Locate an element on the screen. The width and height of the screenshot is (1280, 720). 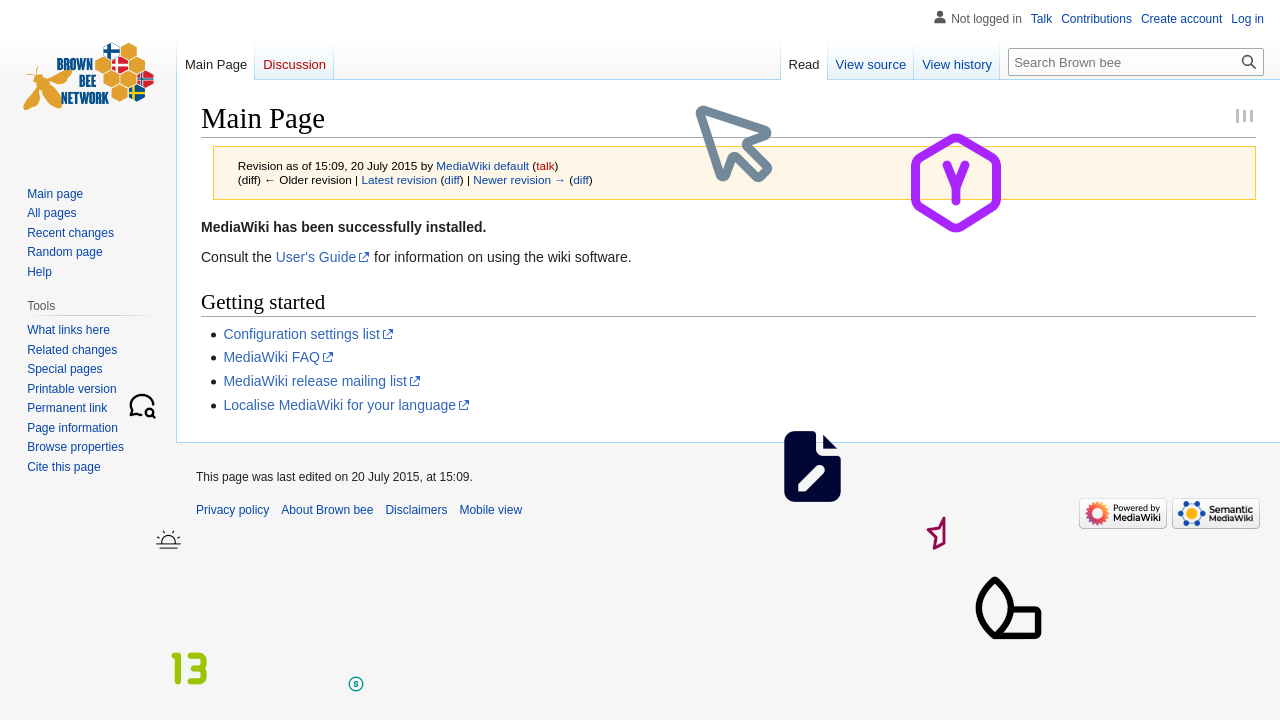
indicates south direction on a map is located at coordinates (356, 684).